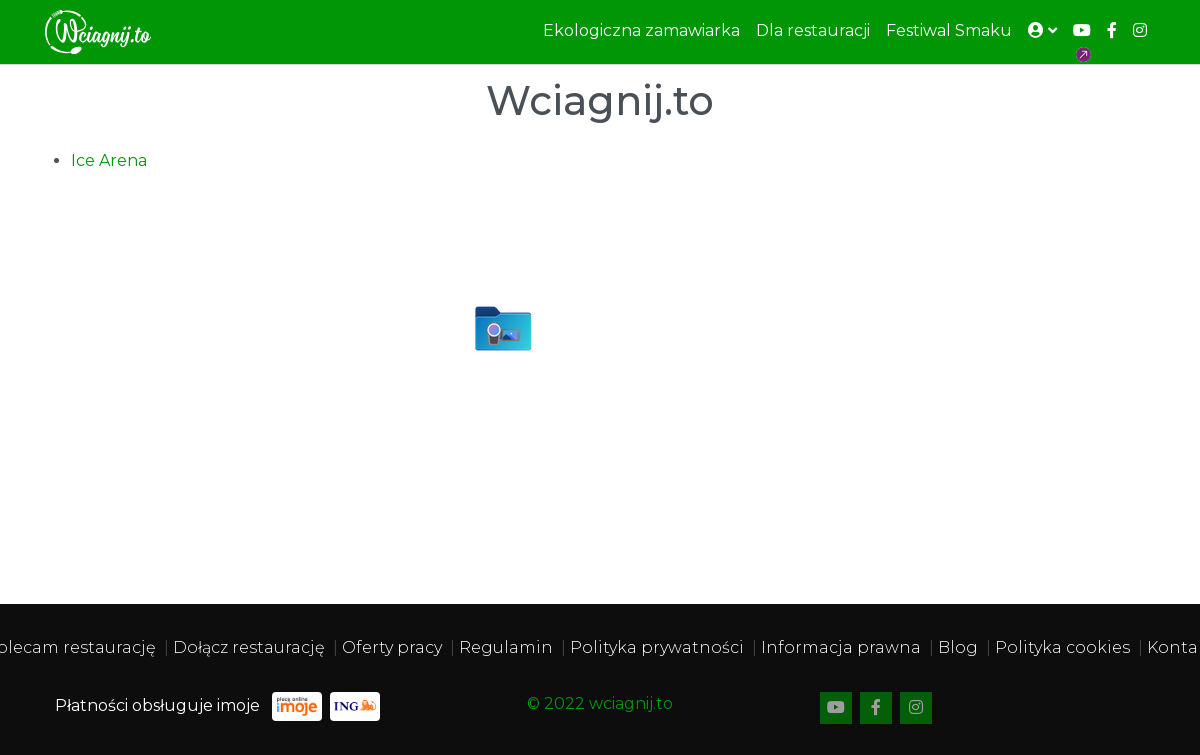  I want to click on open video recordings folder, so click(503, 330).